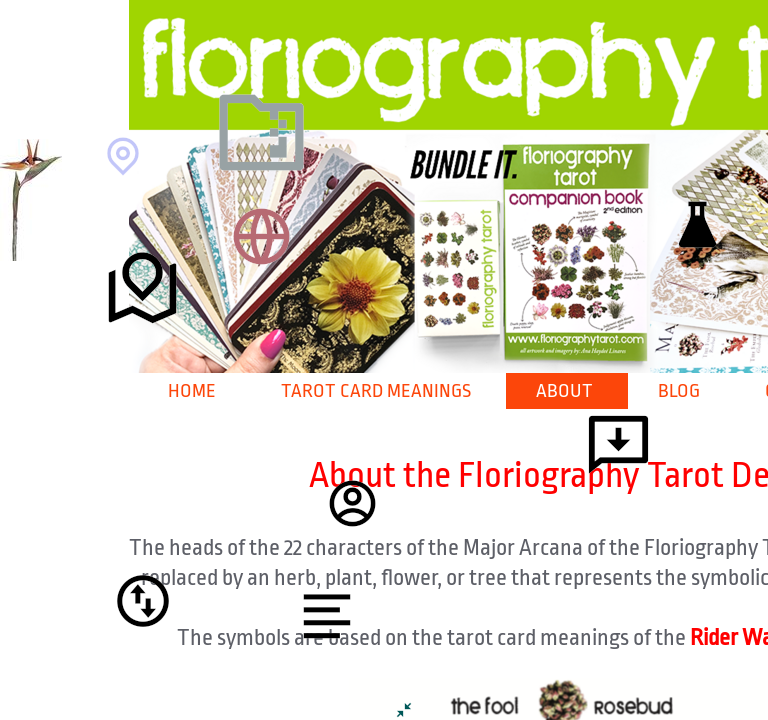 The height and width of the screenshot is (720, 768). I want to click on align text to the left, so click(327, 615).